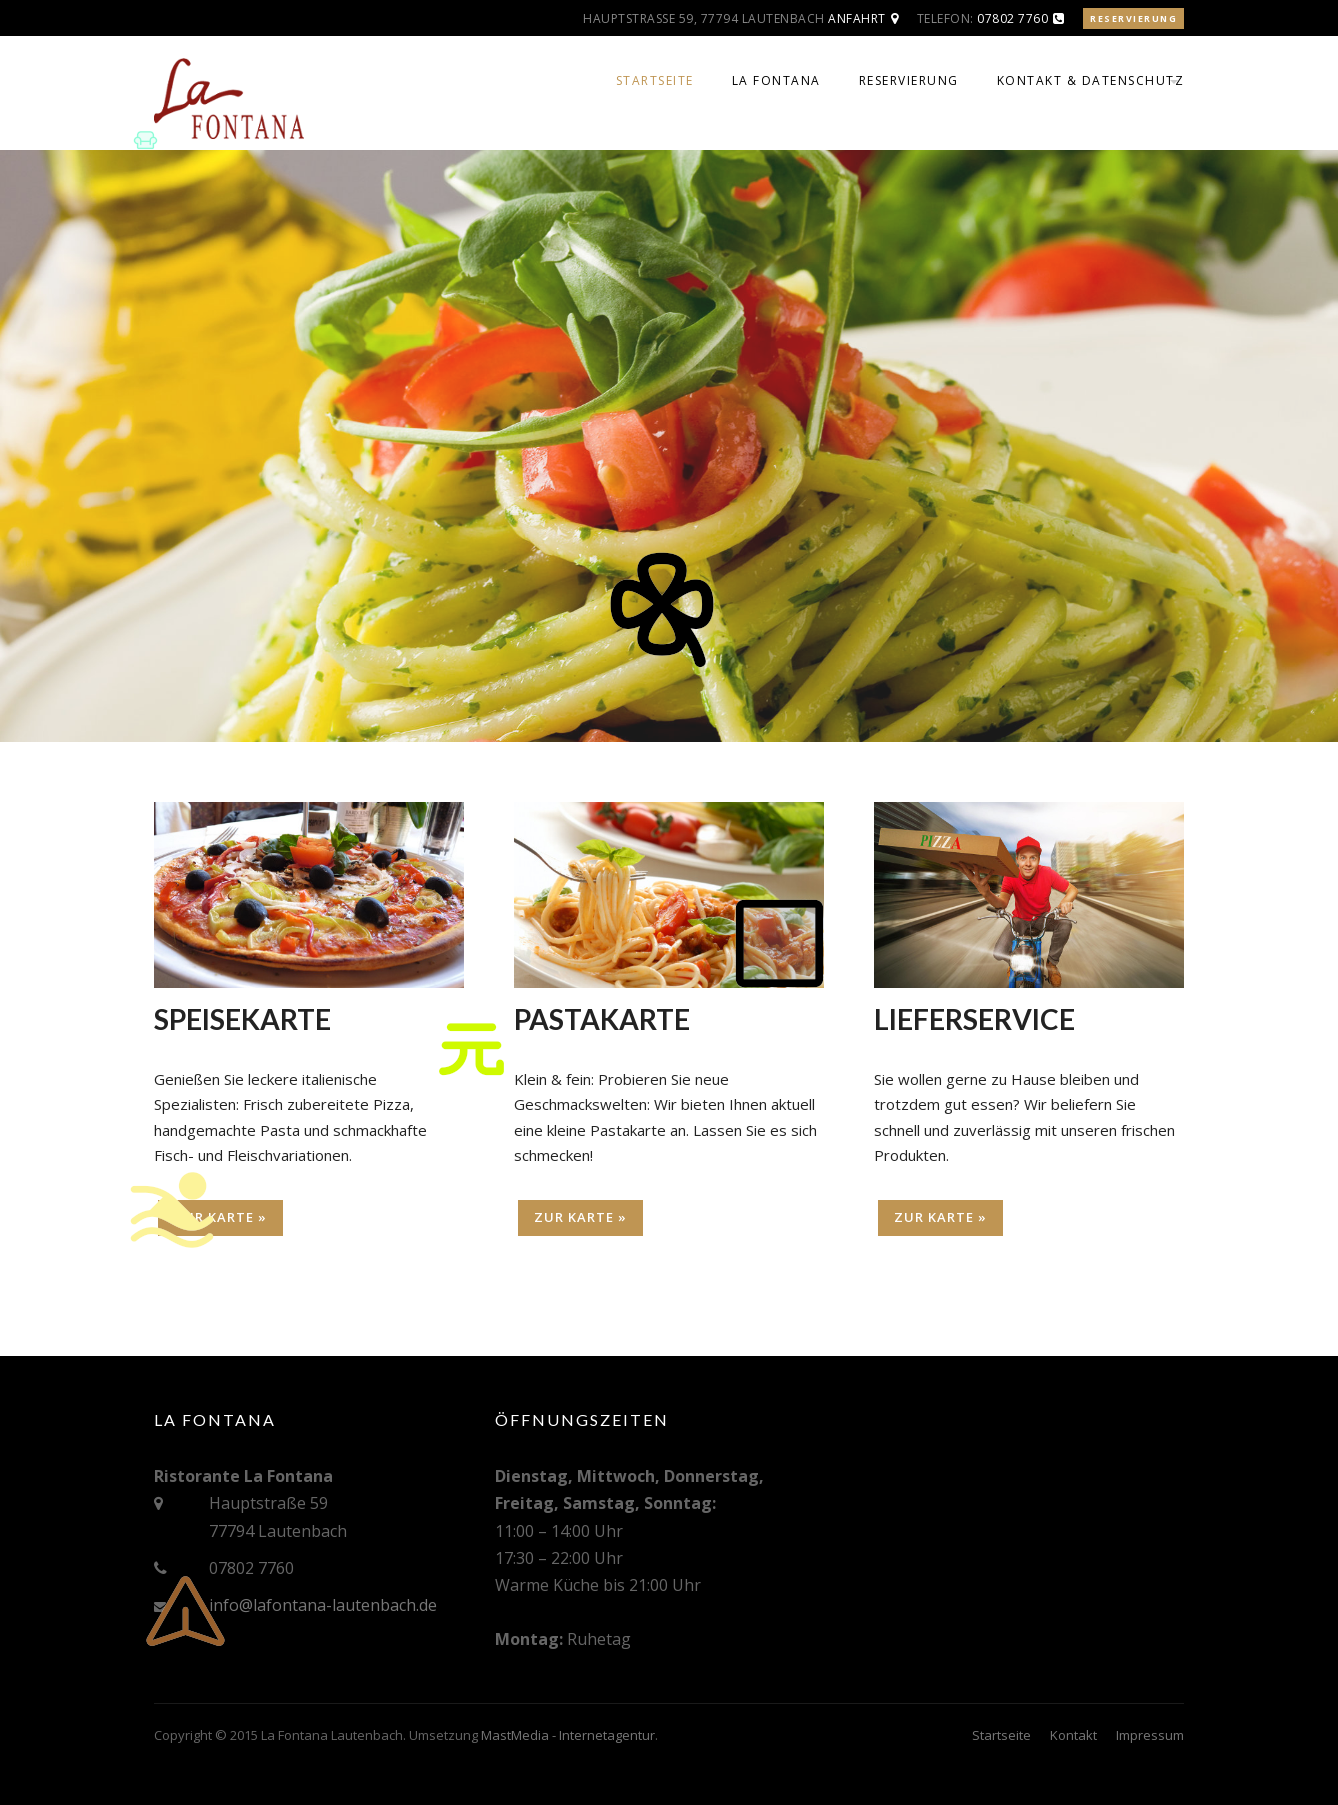  What do you see at coordinates (145, 140) in the screenshot?
I see `browse furniture or home decor items` at bounding box center [145, 140].